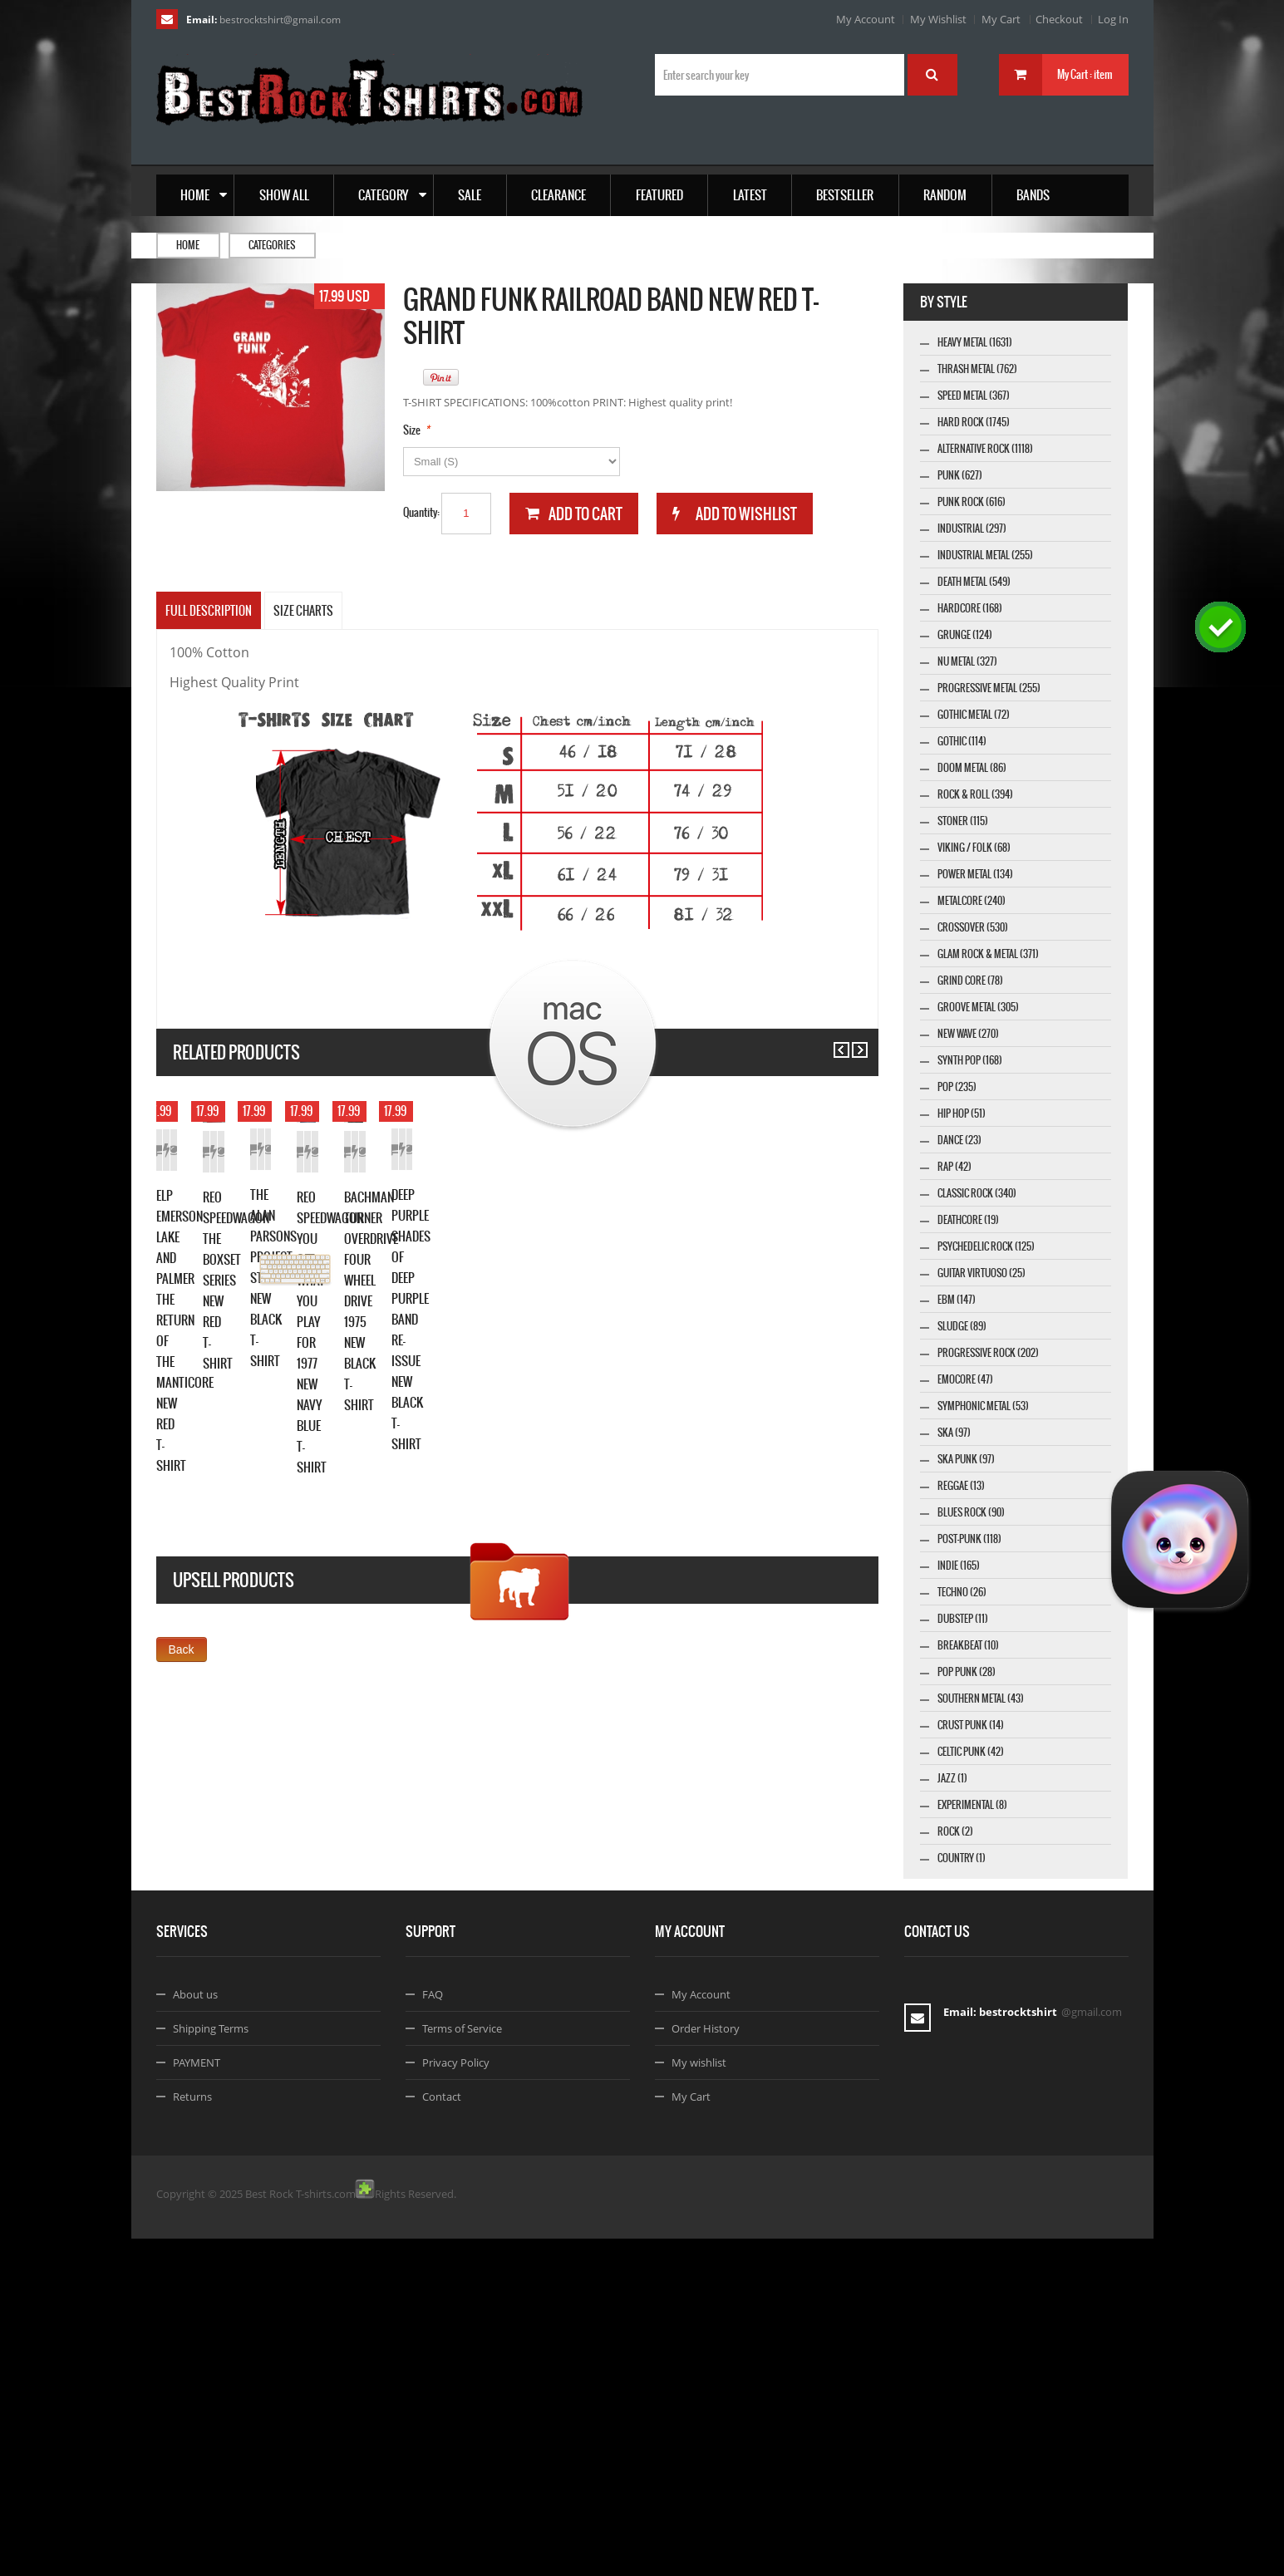 This screenshot has width=1284, height=2576. I want to click on apple magic keyboard with touch id in yellow, so click(295, 1269).